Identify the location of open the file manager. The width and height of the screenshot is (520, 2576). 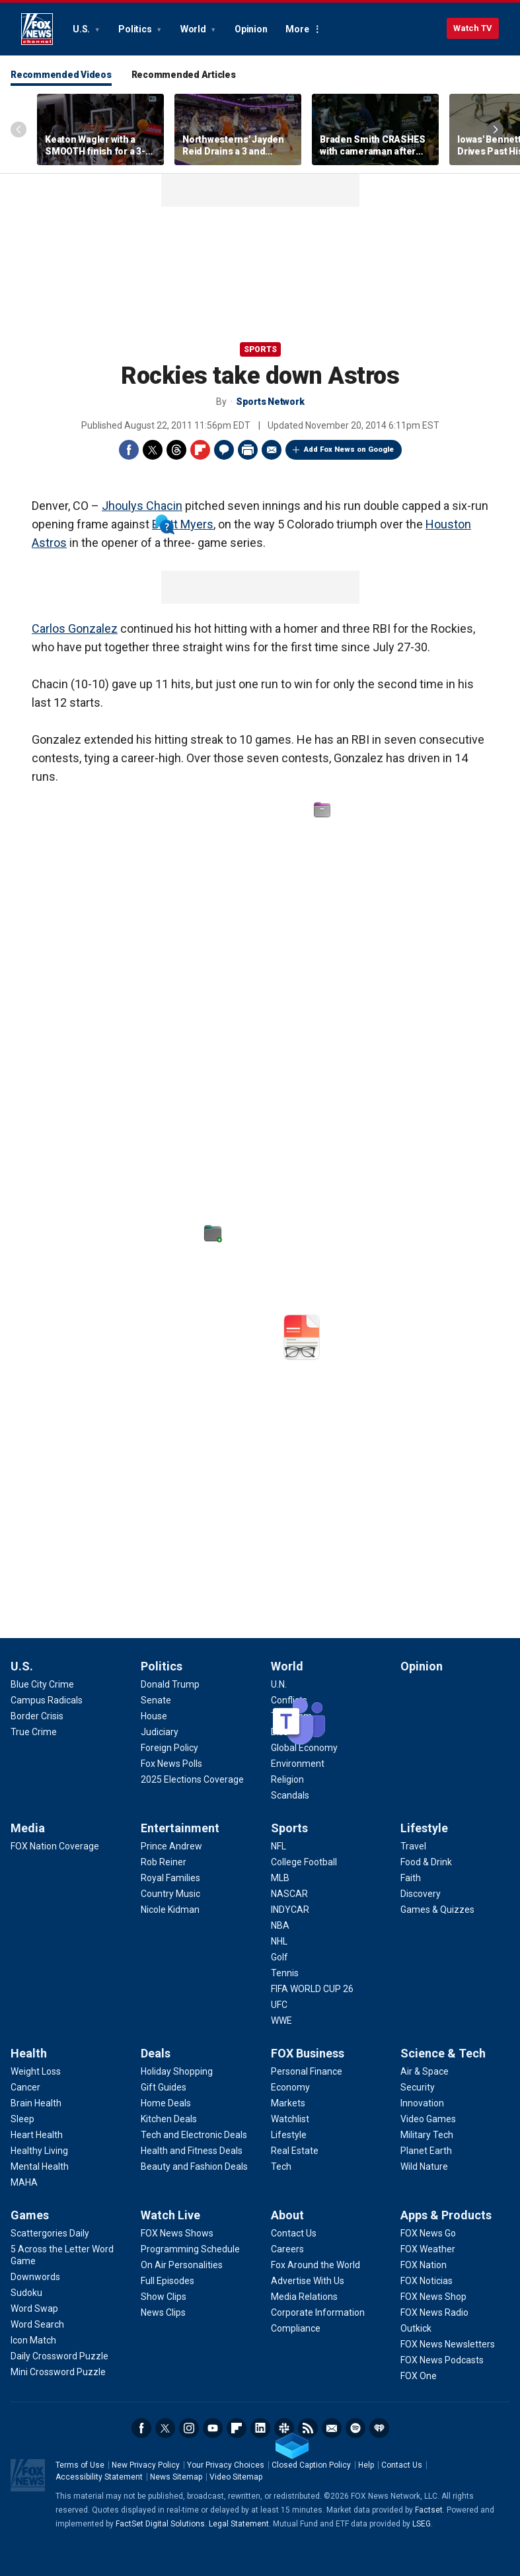
(322, 809).